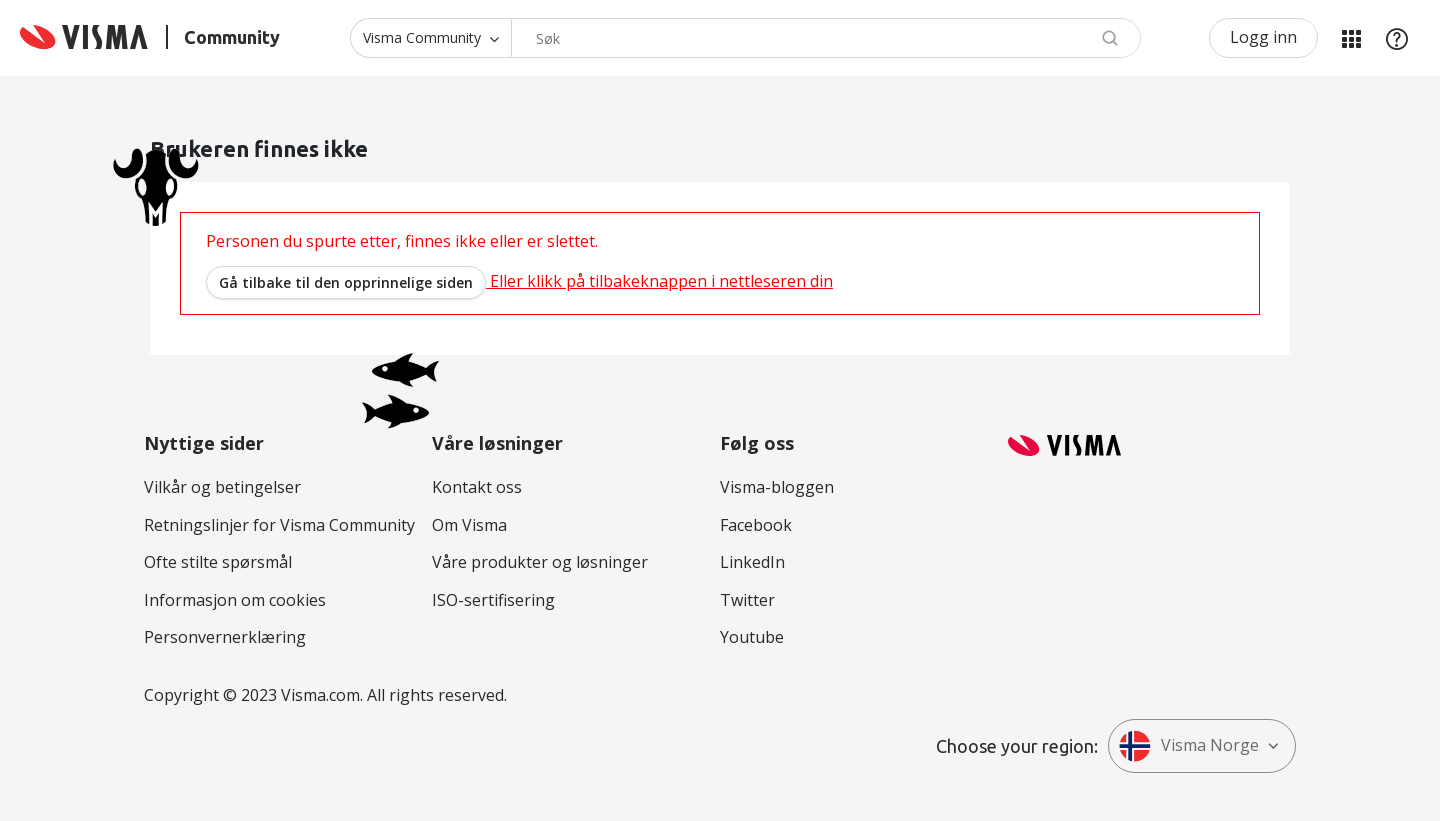 The image size is (1440, 821). Describe the element at coordinates (400, 389) in the screenshot. I see `indicates pisces zodiac sign` at that location.